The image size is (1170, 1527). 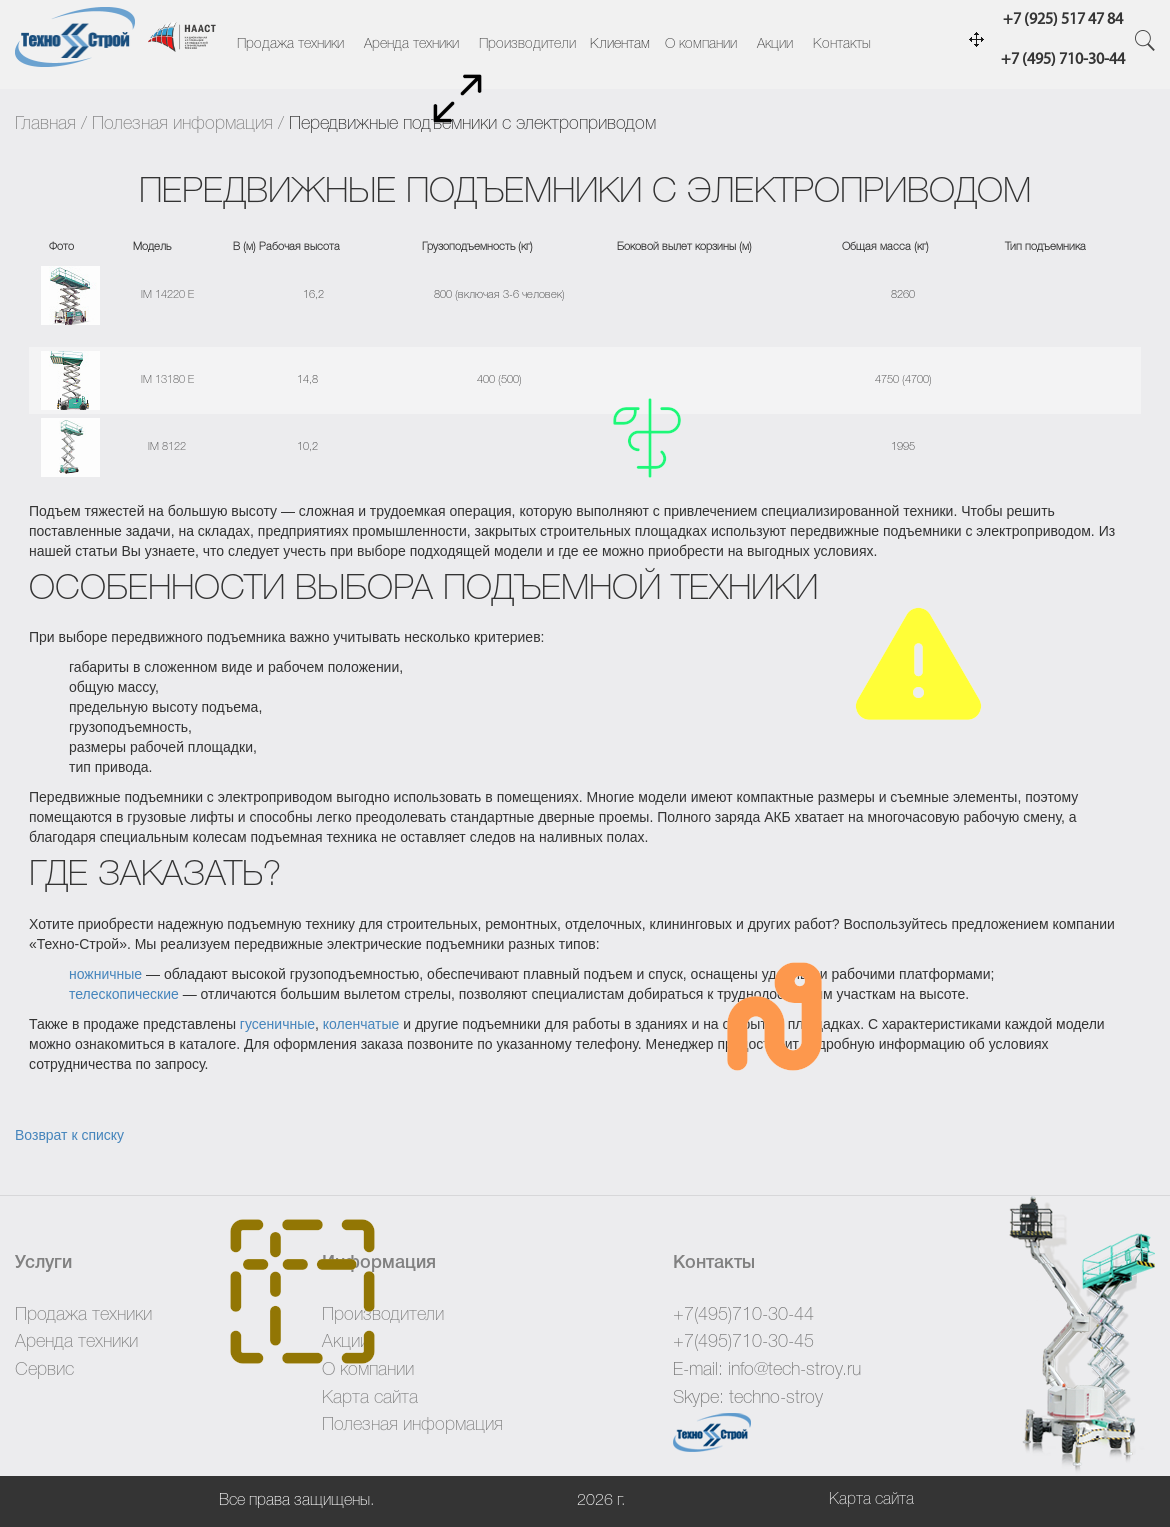 What do you see at coordinates (650, 438) in the screenshot?
I see `access health or medical services` at bounding box center [650, 438].